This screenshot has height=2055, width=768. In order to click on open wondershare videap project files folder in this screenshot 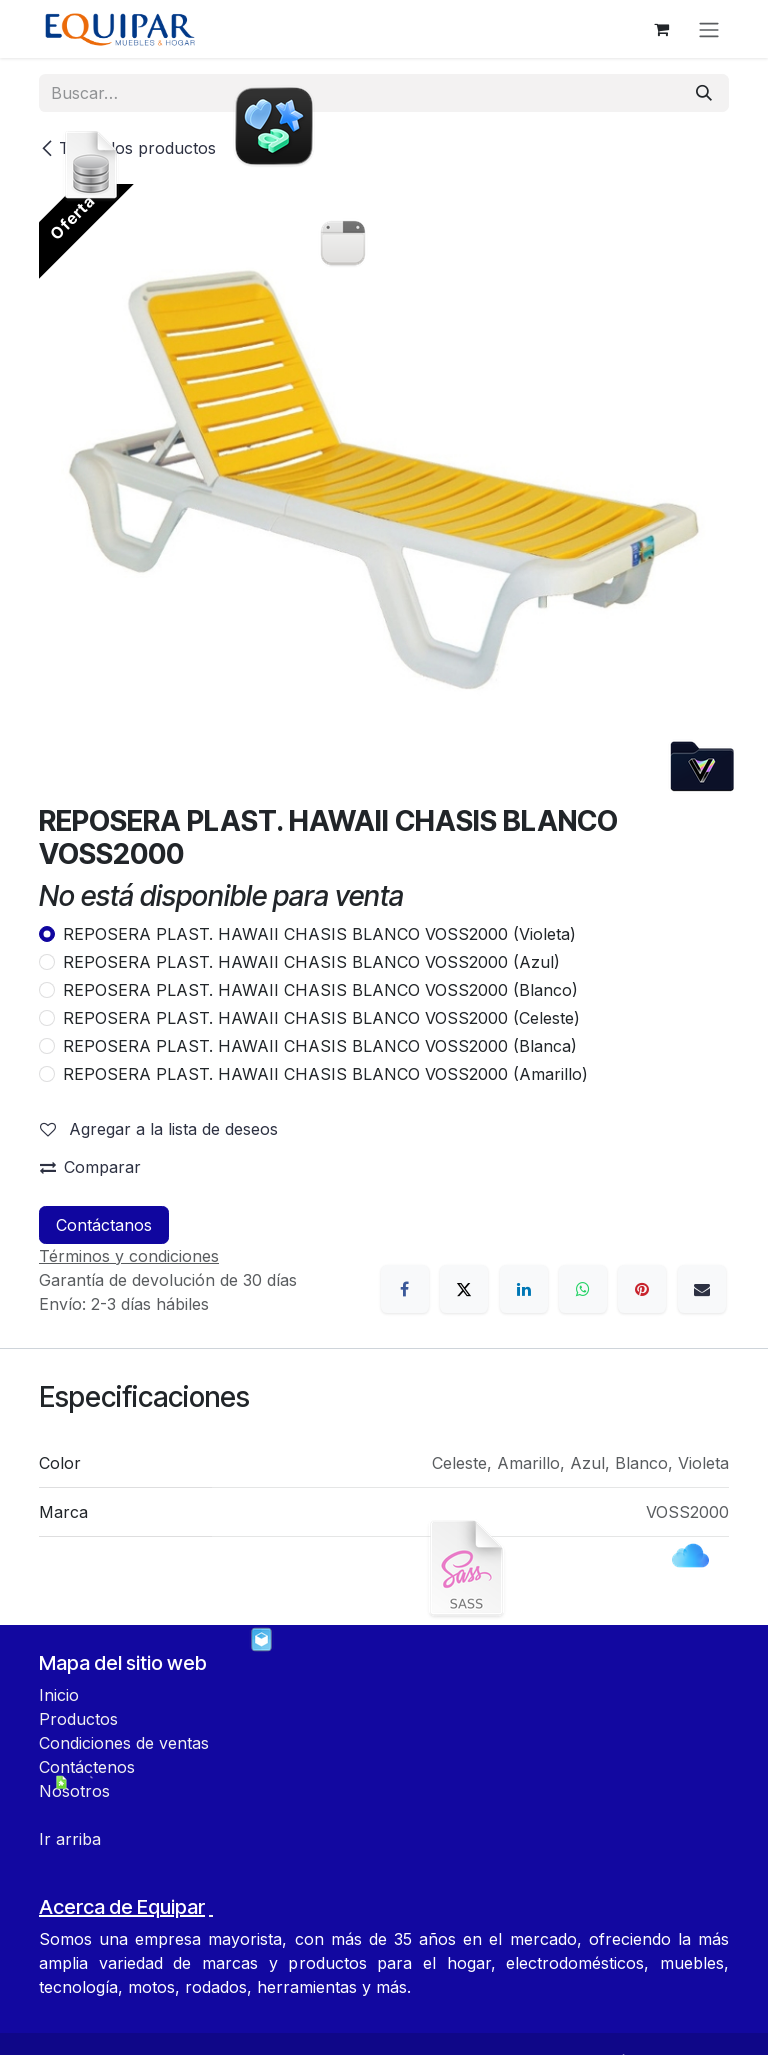, I will do `click(702, 768)`.